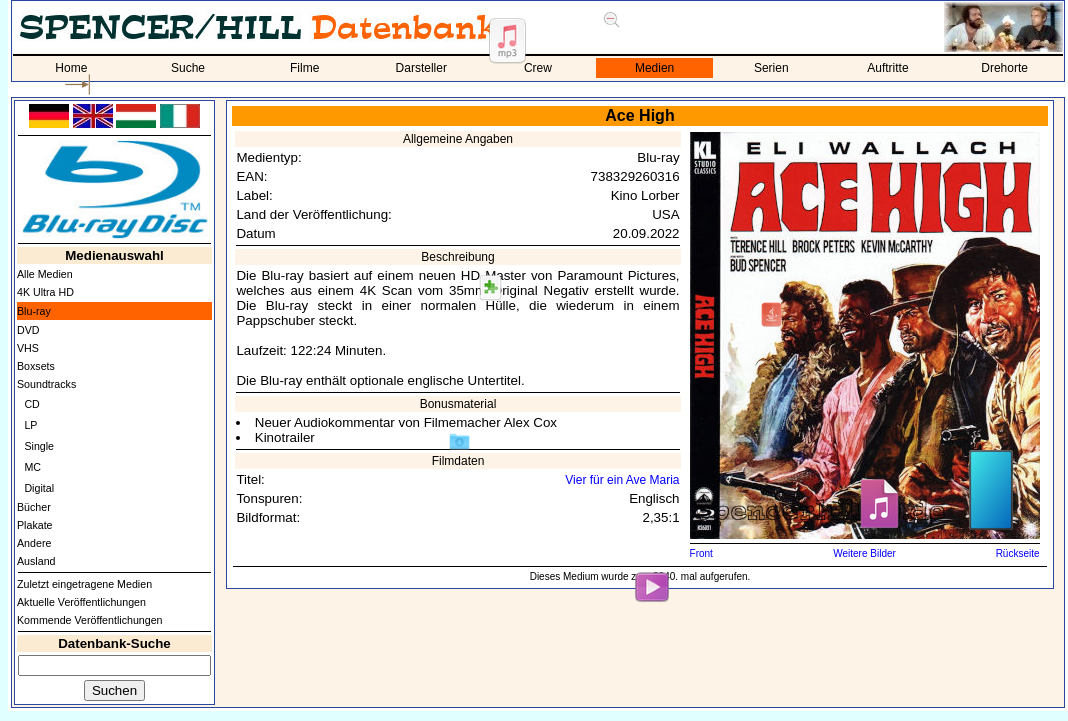 The image size is (1068, 721). Describe the element at coordinates (771, 314) in the screenshot. I see `a java source code file` at that location.